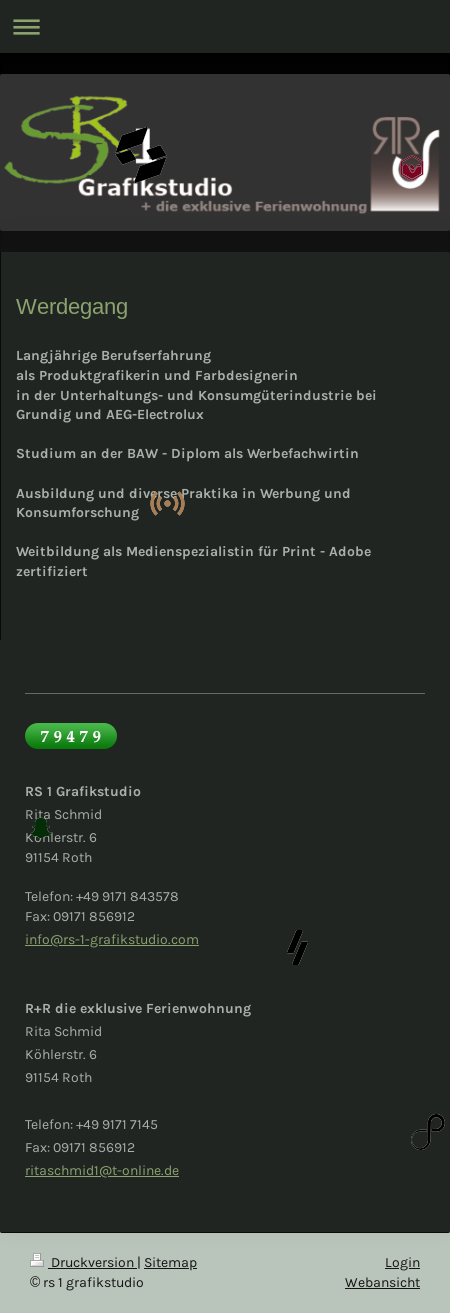 This screenshot has width=450, height=1313. I want to click on open Winamp media player, so click(297, 947).